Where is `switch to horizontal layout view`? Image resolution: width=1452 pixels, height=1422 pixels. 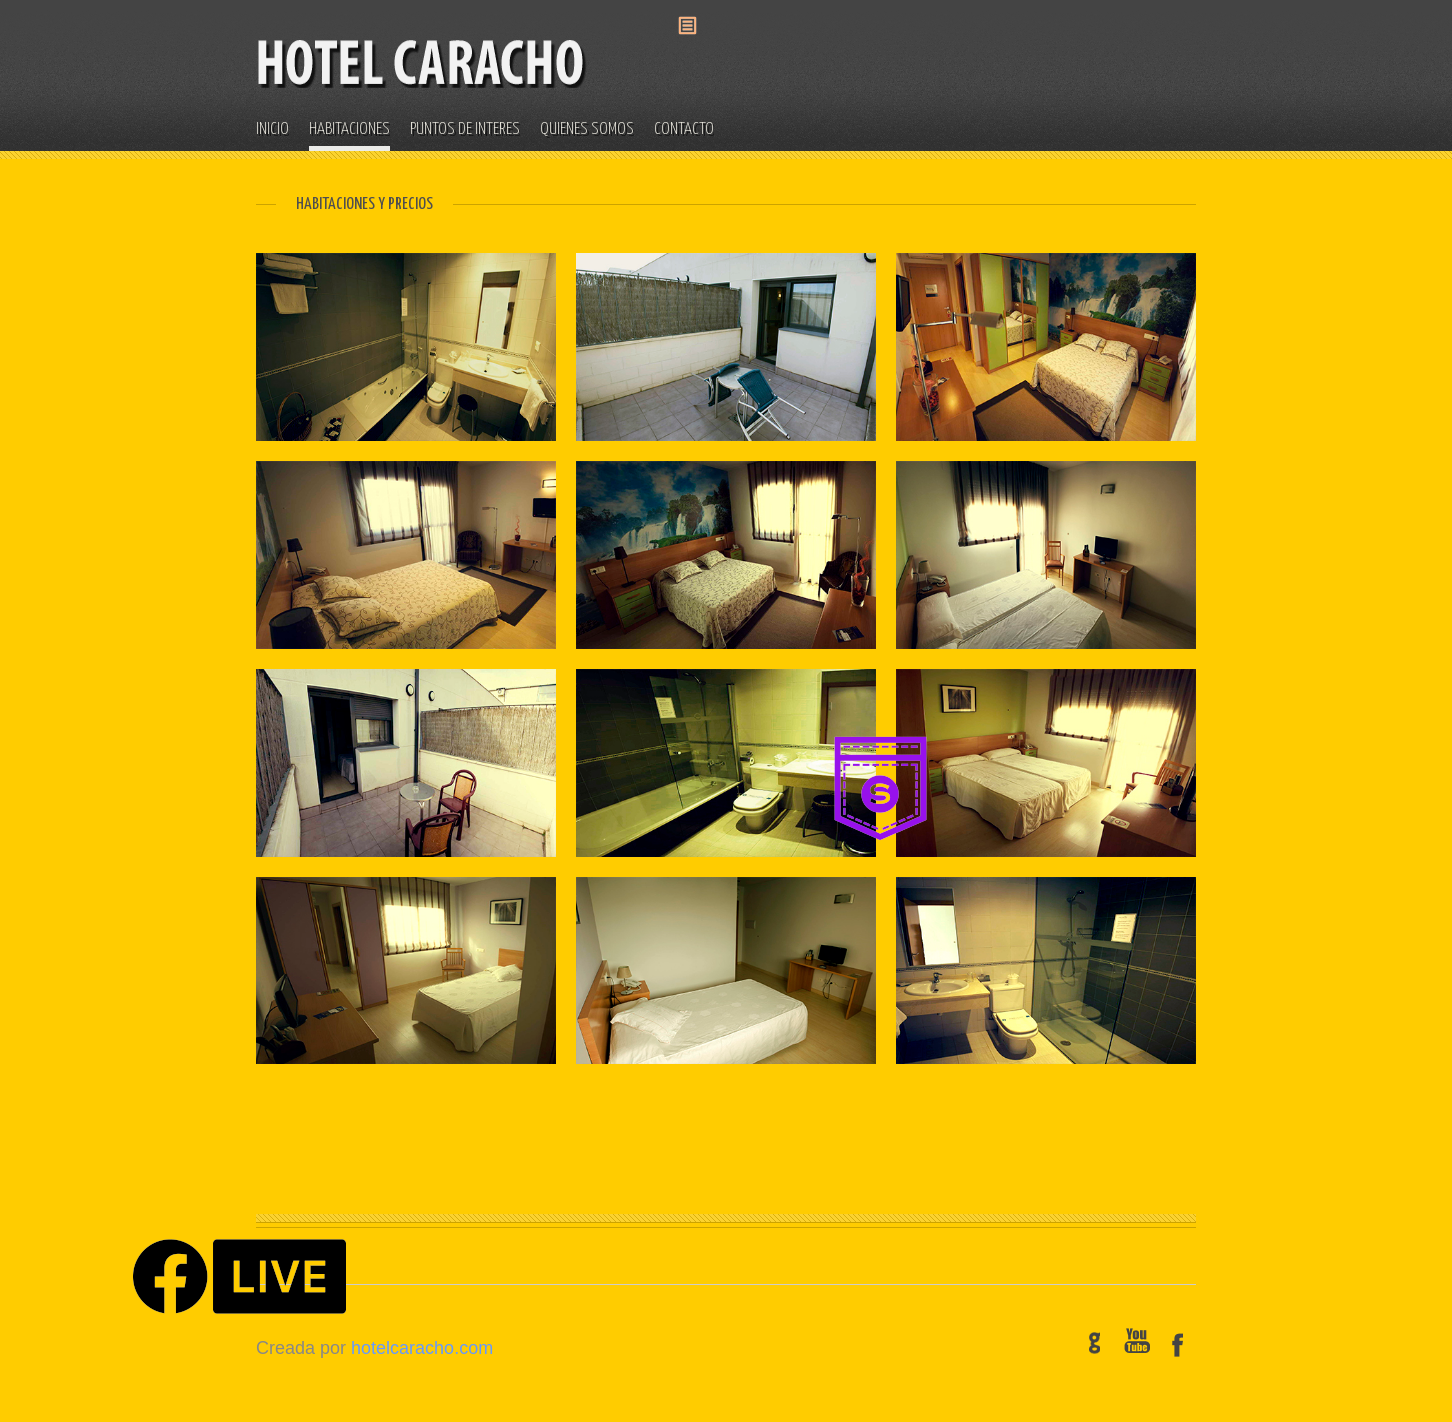 switch to horizontal layout view is located at coordinates (687, 25).